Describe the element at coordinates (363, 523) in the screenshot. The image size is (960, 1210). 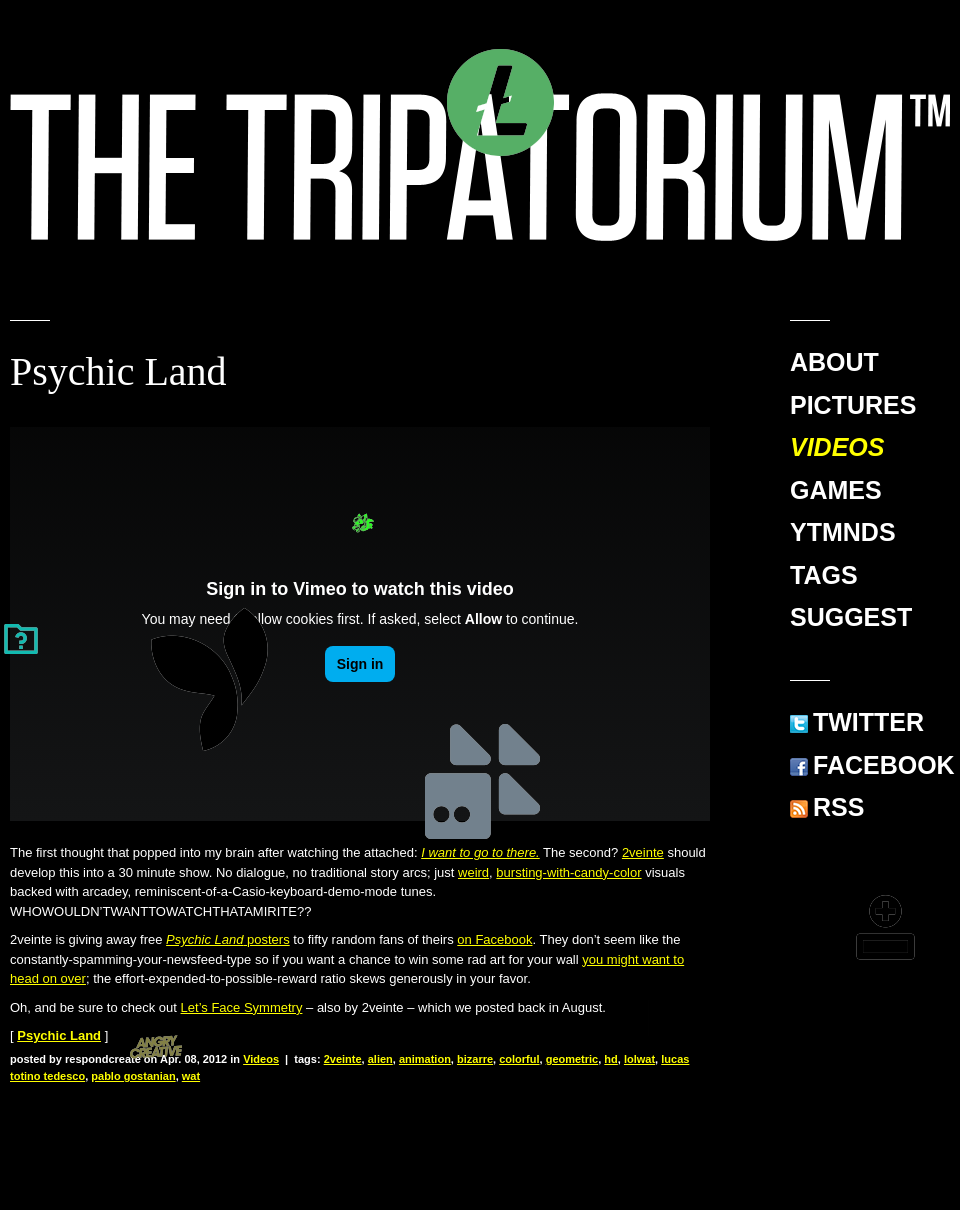
I see `visit furaffinity website` at that location.